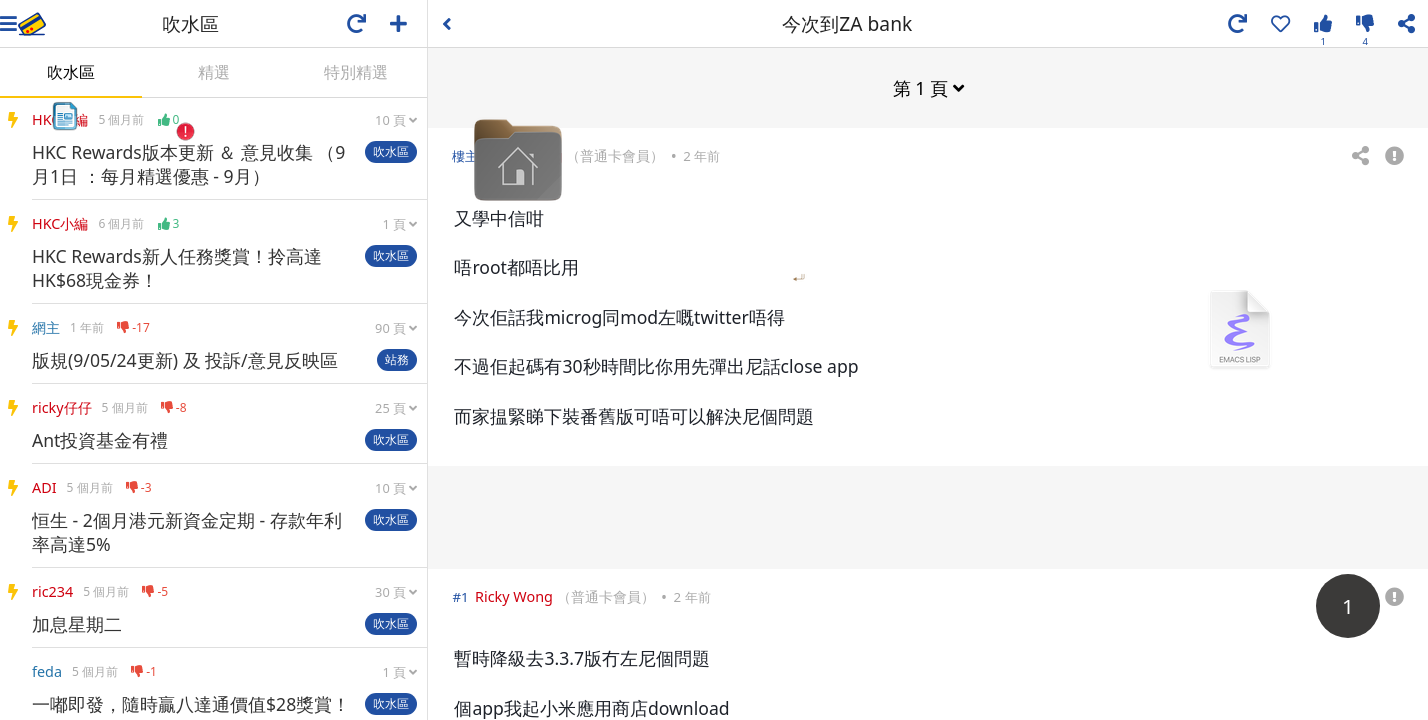 Image resolution: width=1428 pixels, height=720 pixels. I want to click on access your home folder, so click(518, 160).